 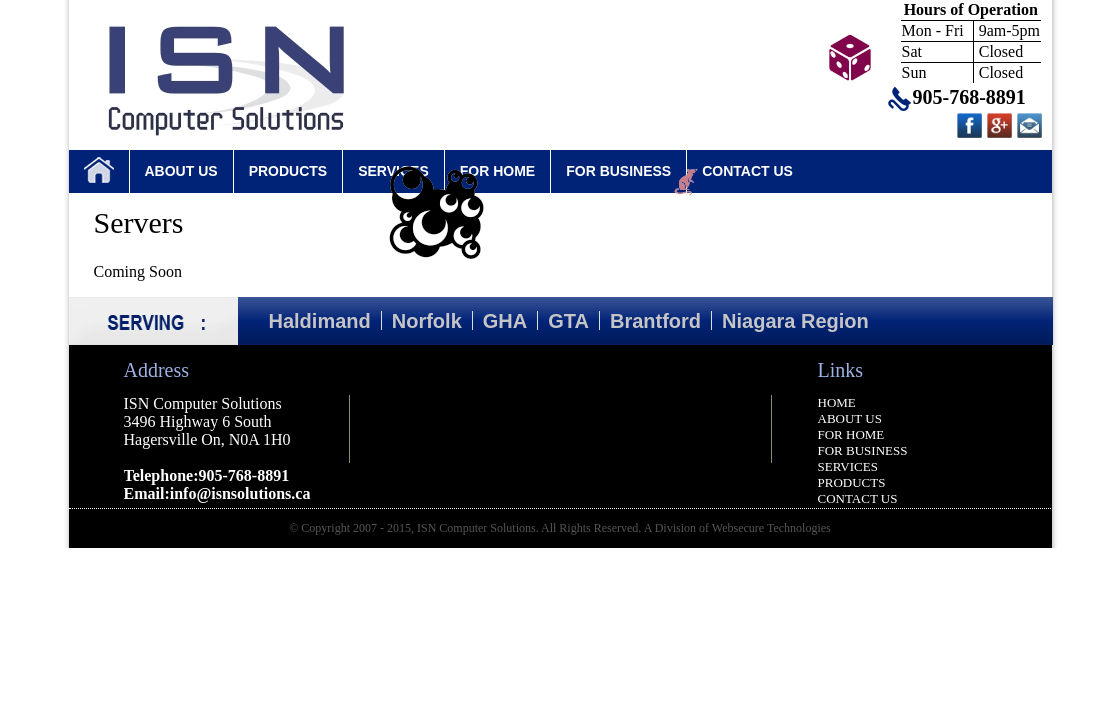 What do you see at coordinates (686, 182) in the screenshot?
I see `indicates pest or vermin in a game context` at bounding box center [686, 182].